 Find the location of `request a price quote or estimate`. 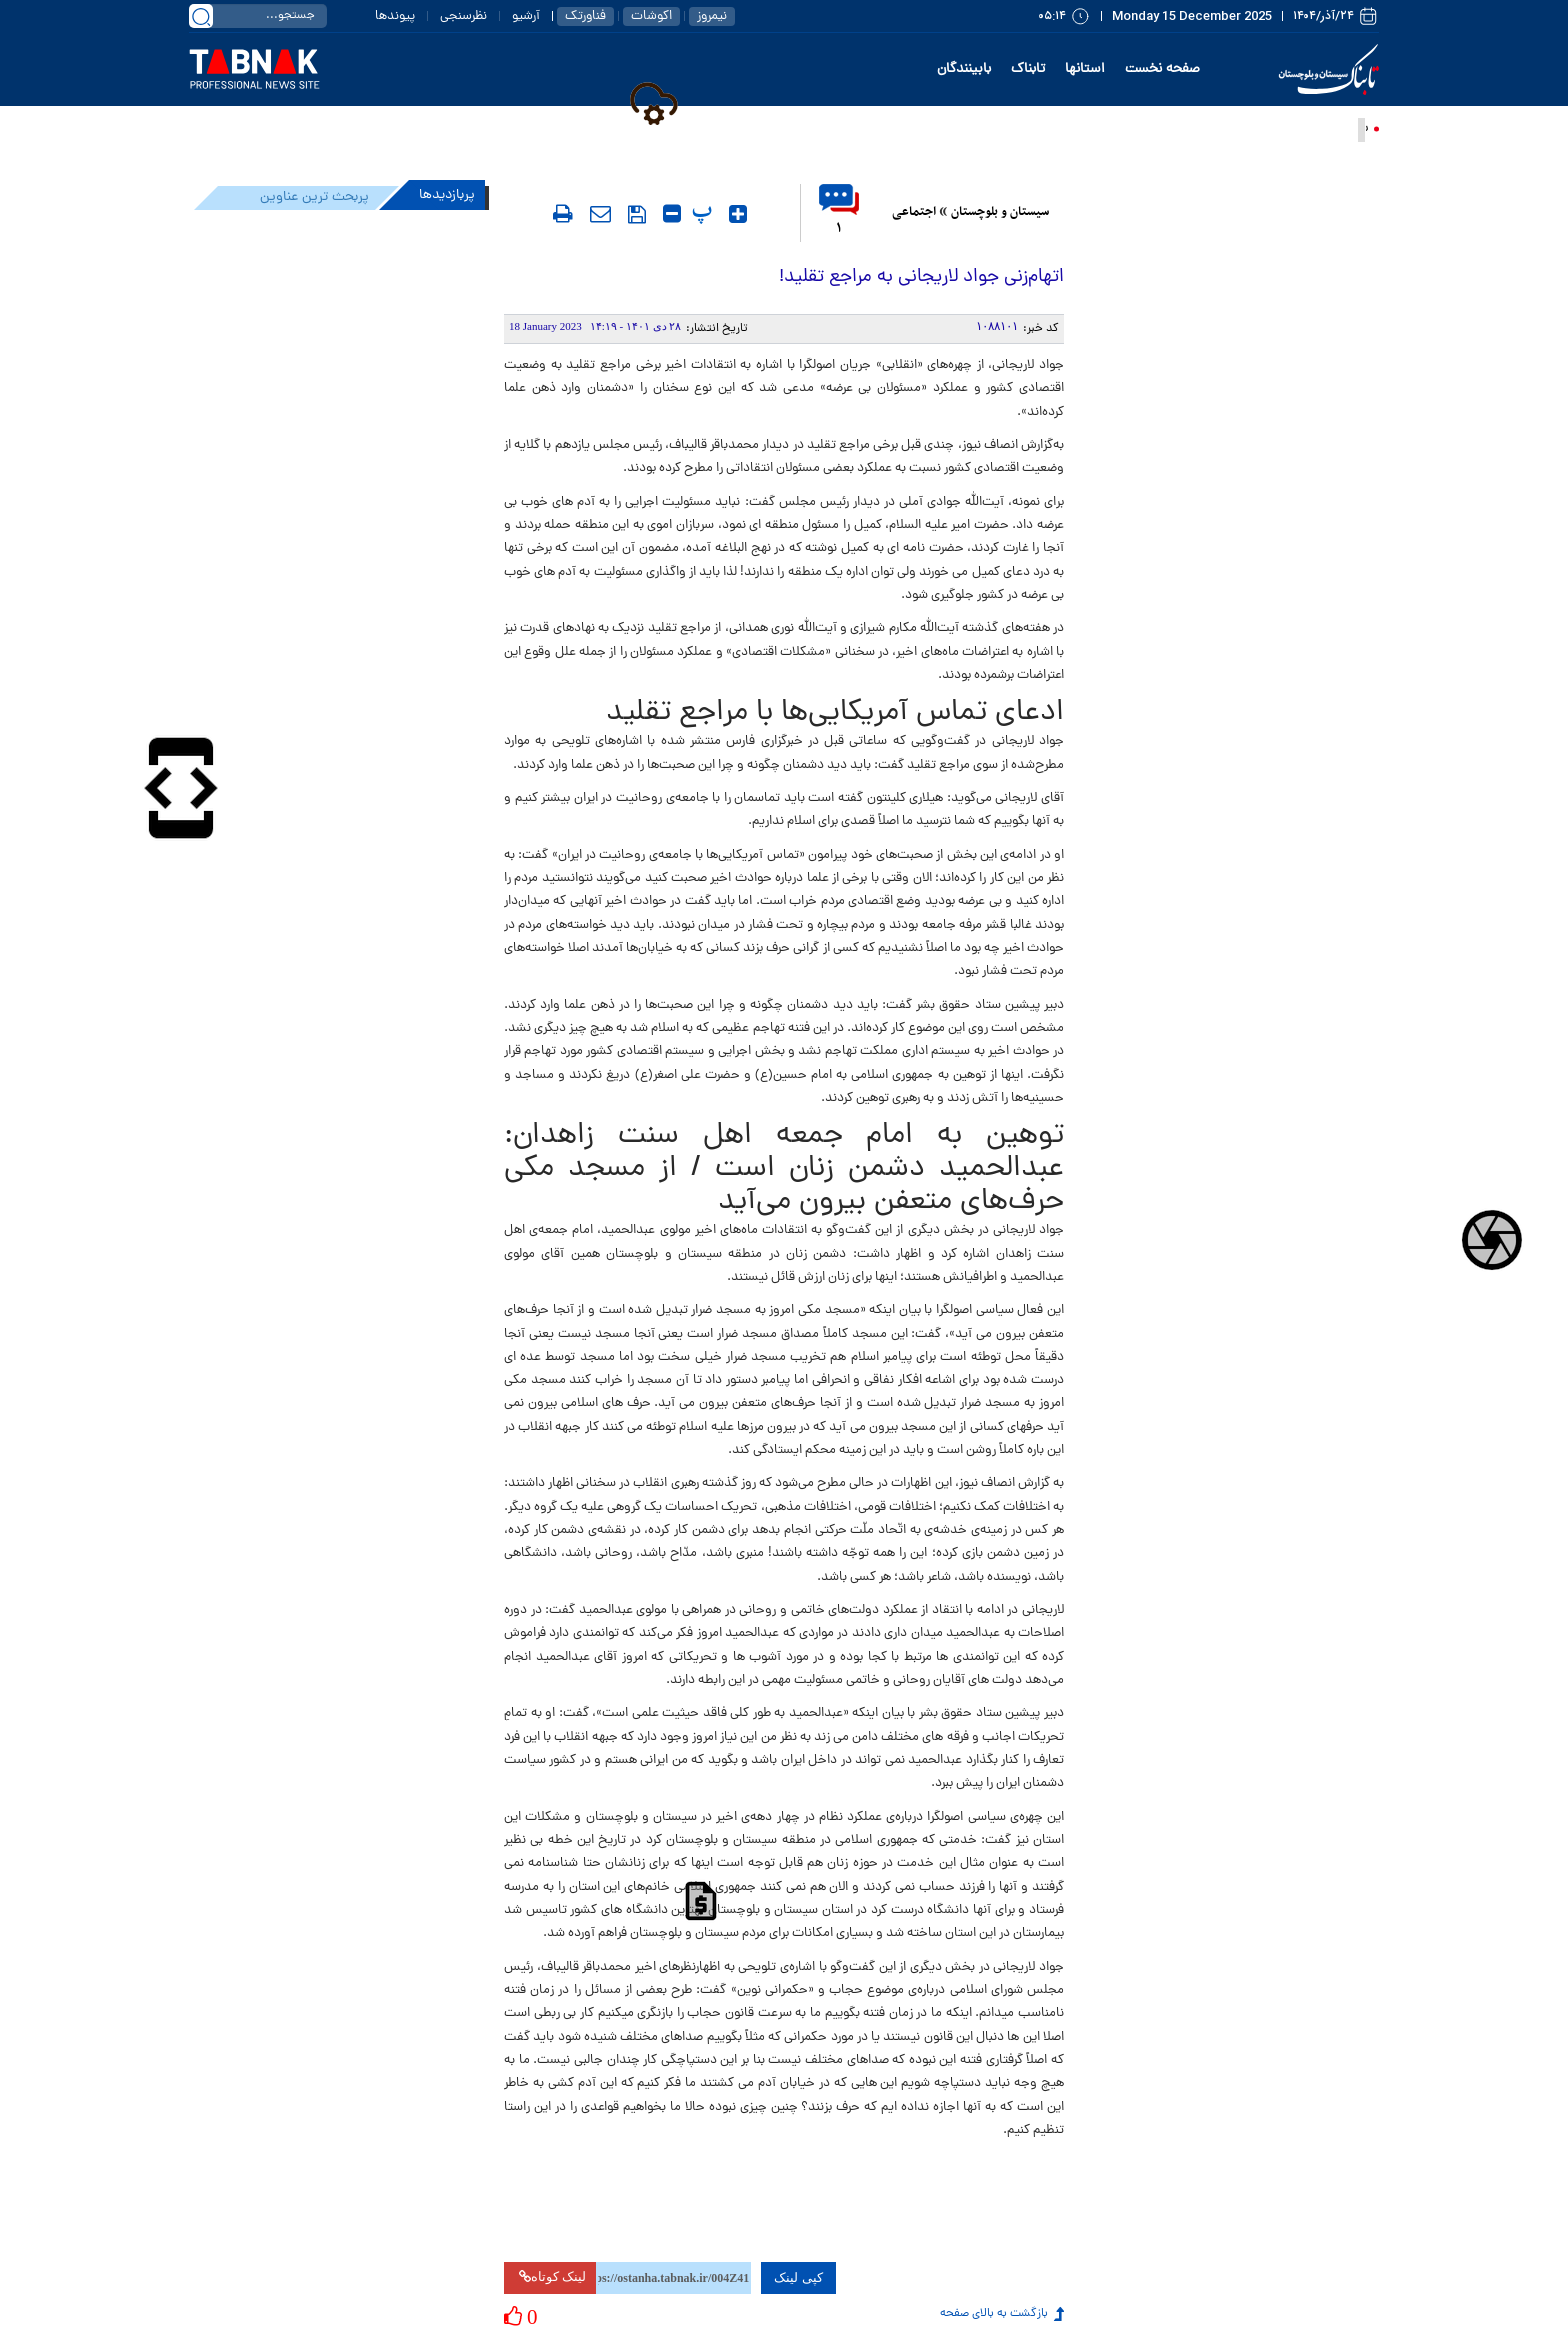

request a price quote or estimate is located at coordinates (701, 1901).